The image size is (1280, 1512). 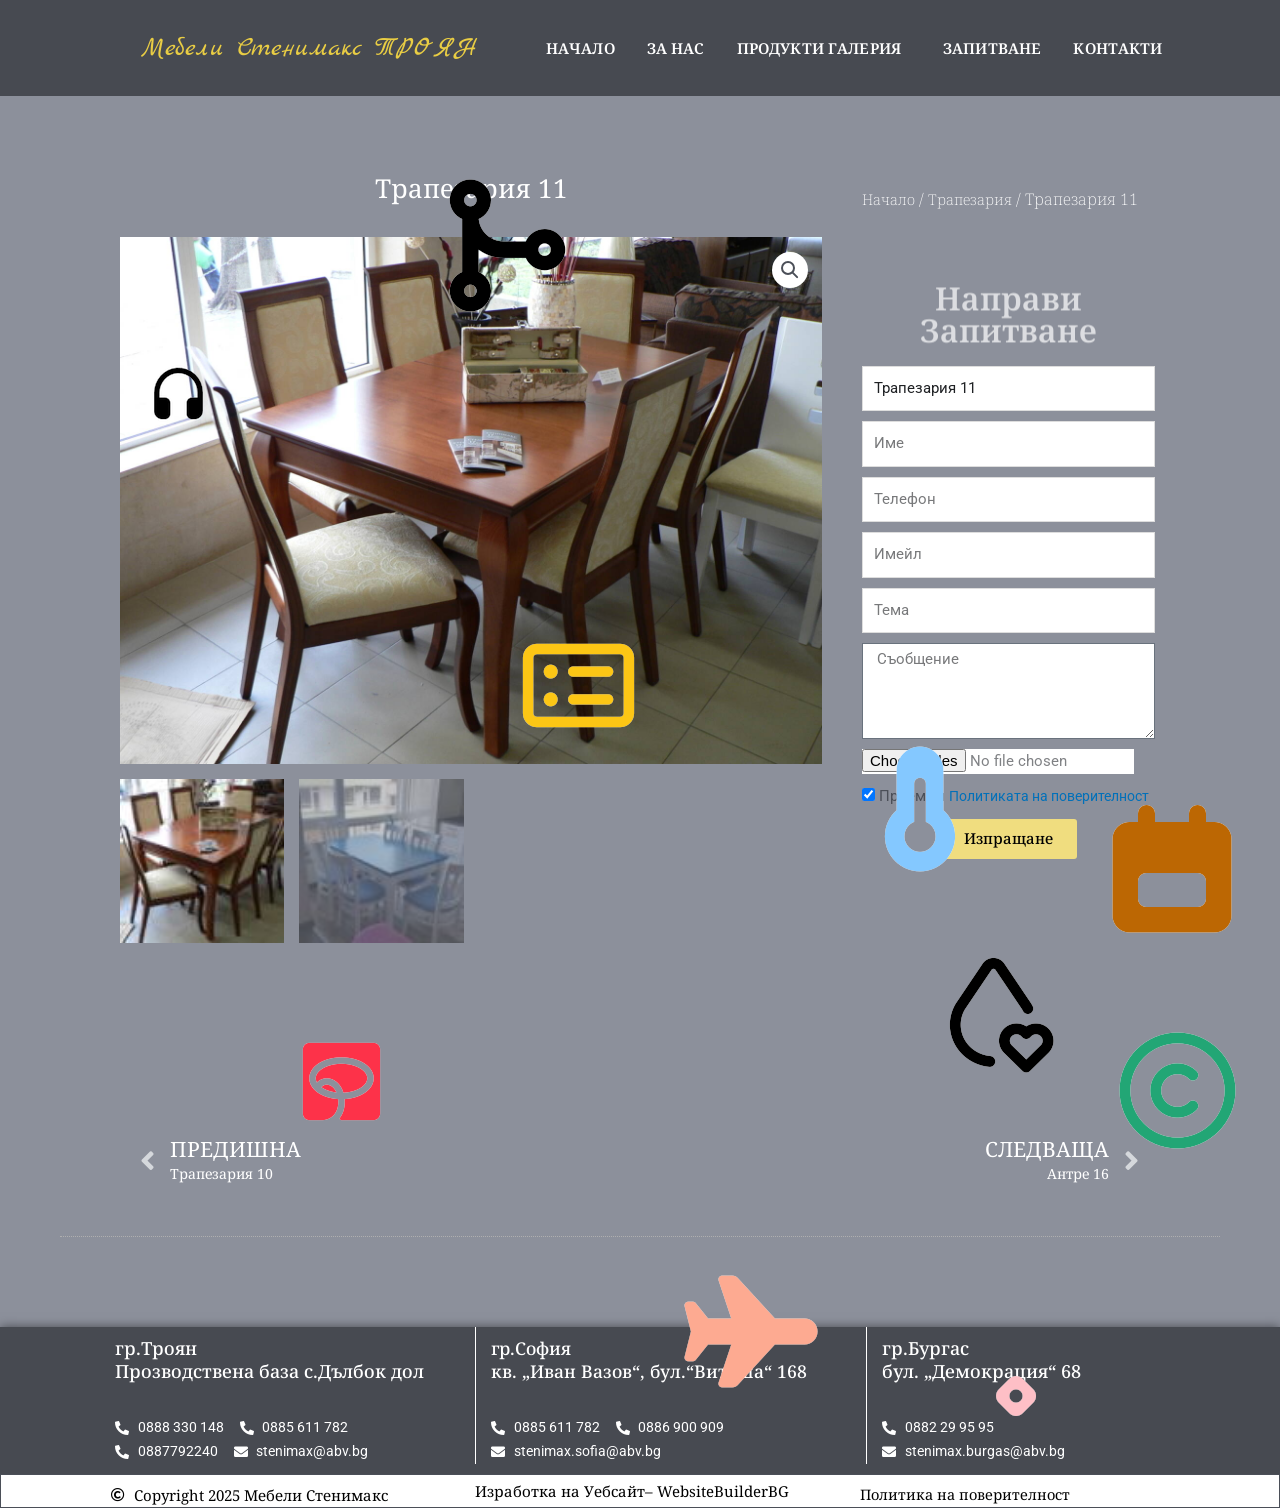 I want to click on indicates copyrighted content, so click(x=1177, y=1090).